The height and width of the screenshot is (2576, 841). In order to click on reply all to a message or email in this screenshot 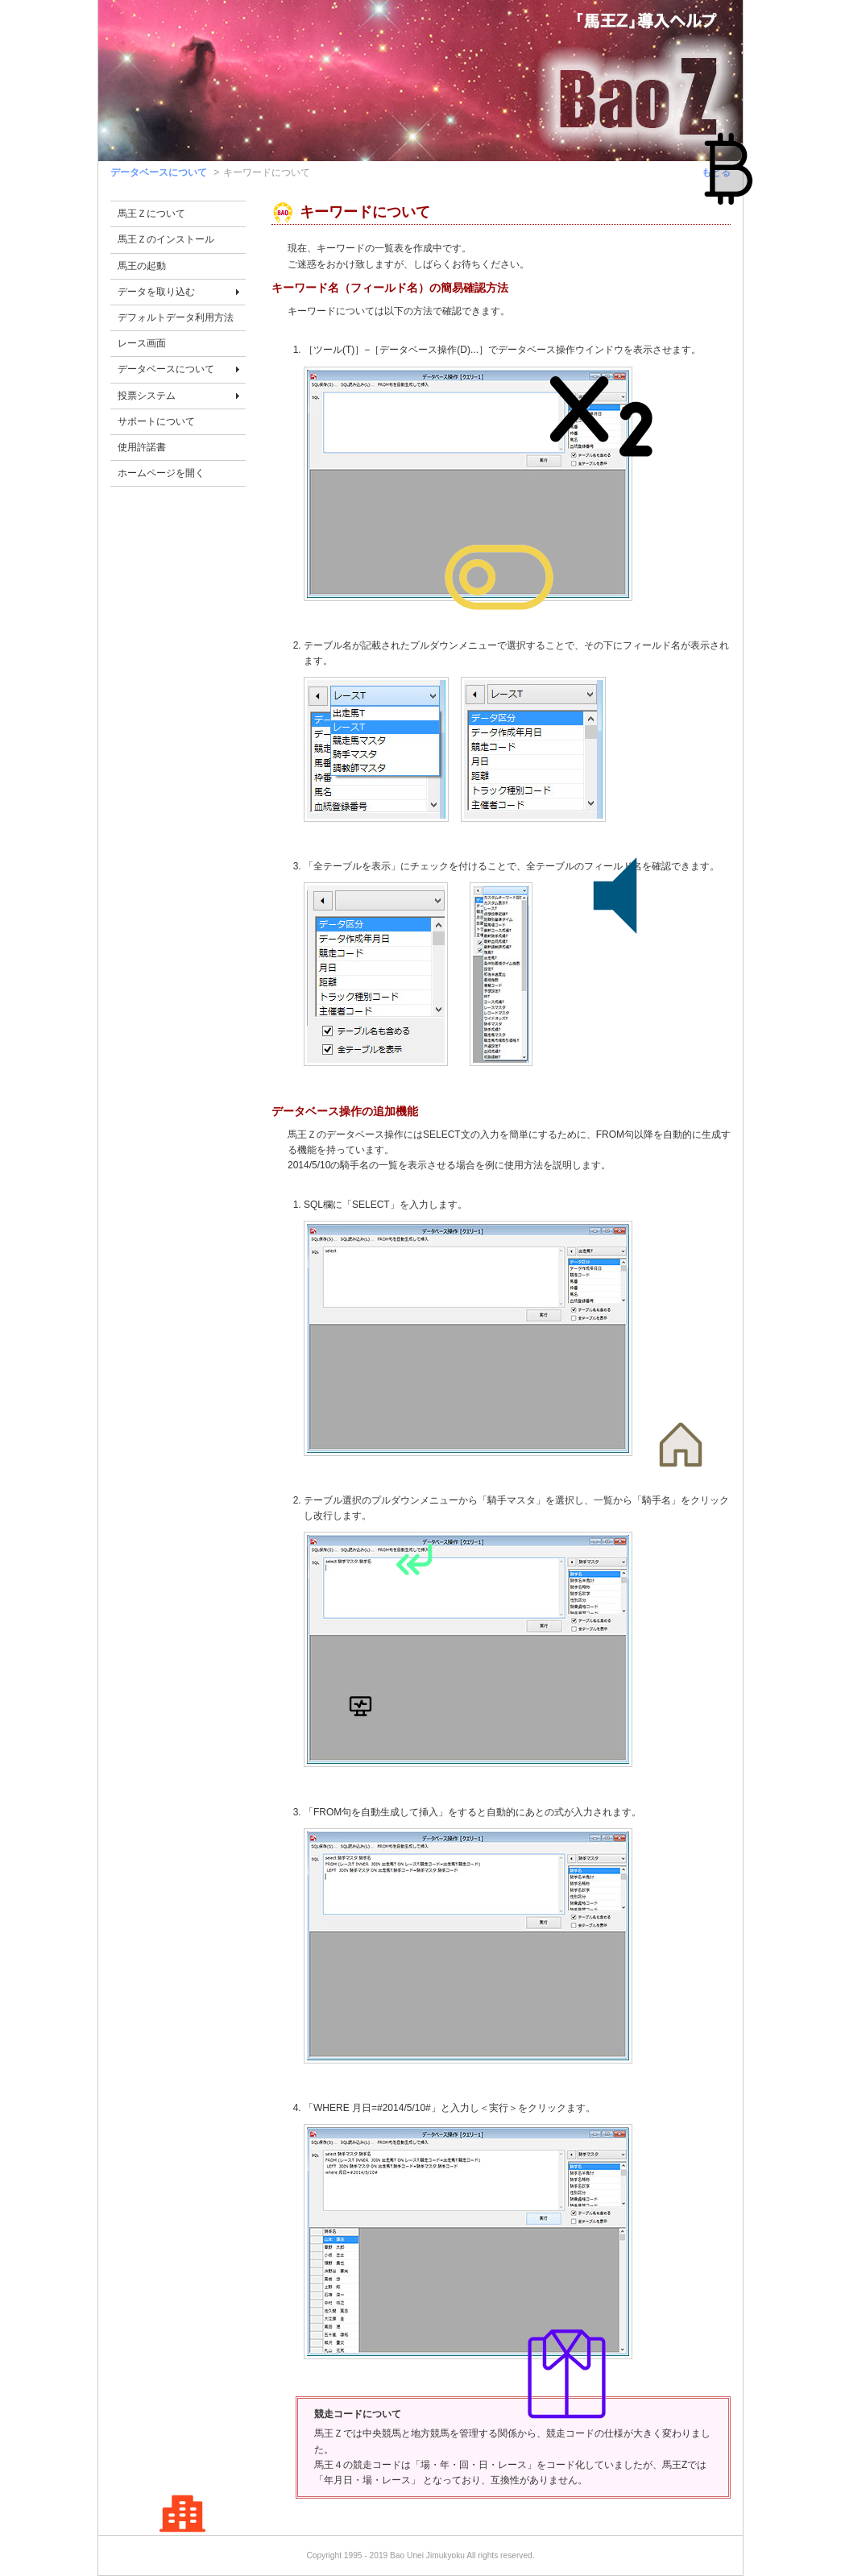, I will do `click(415, 1560)`.